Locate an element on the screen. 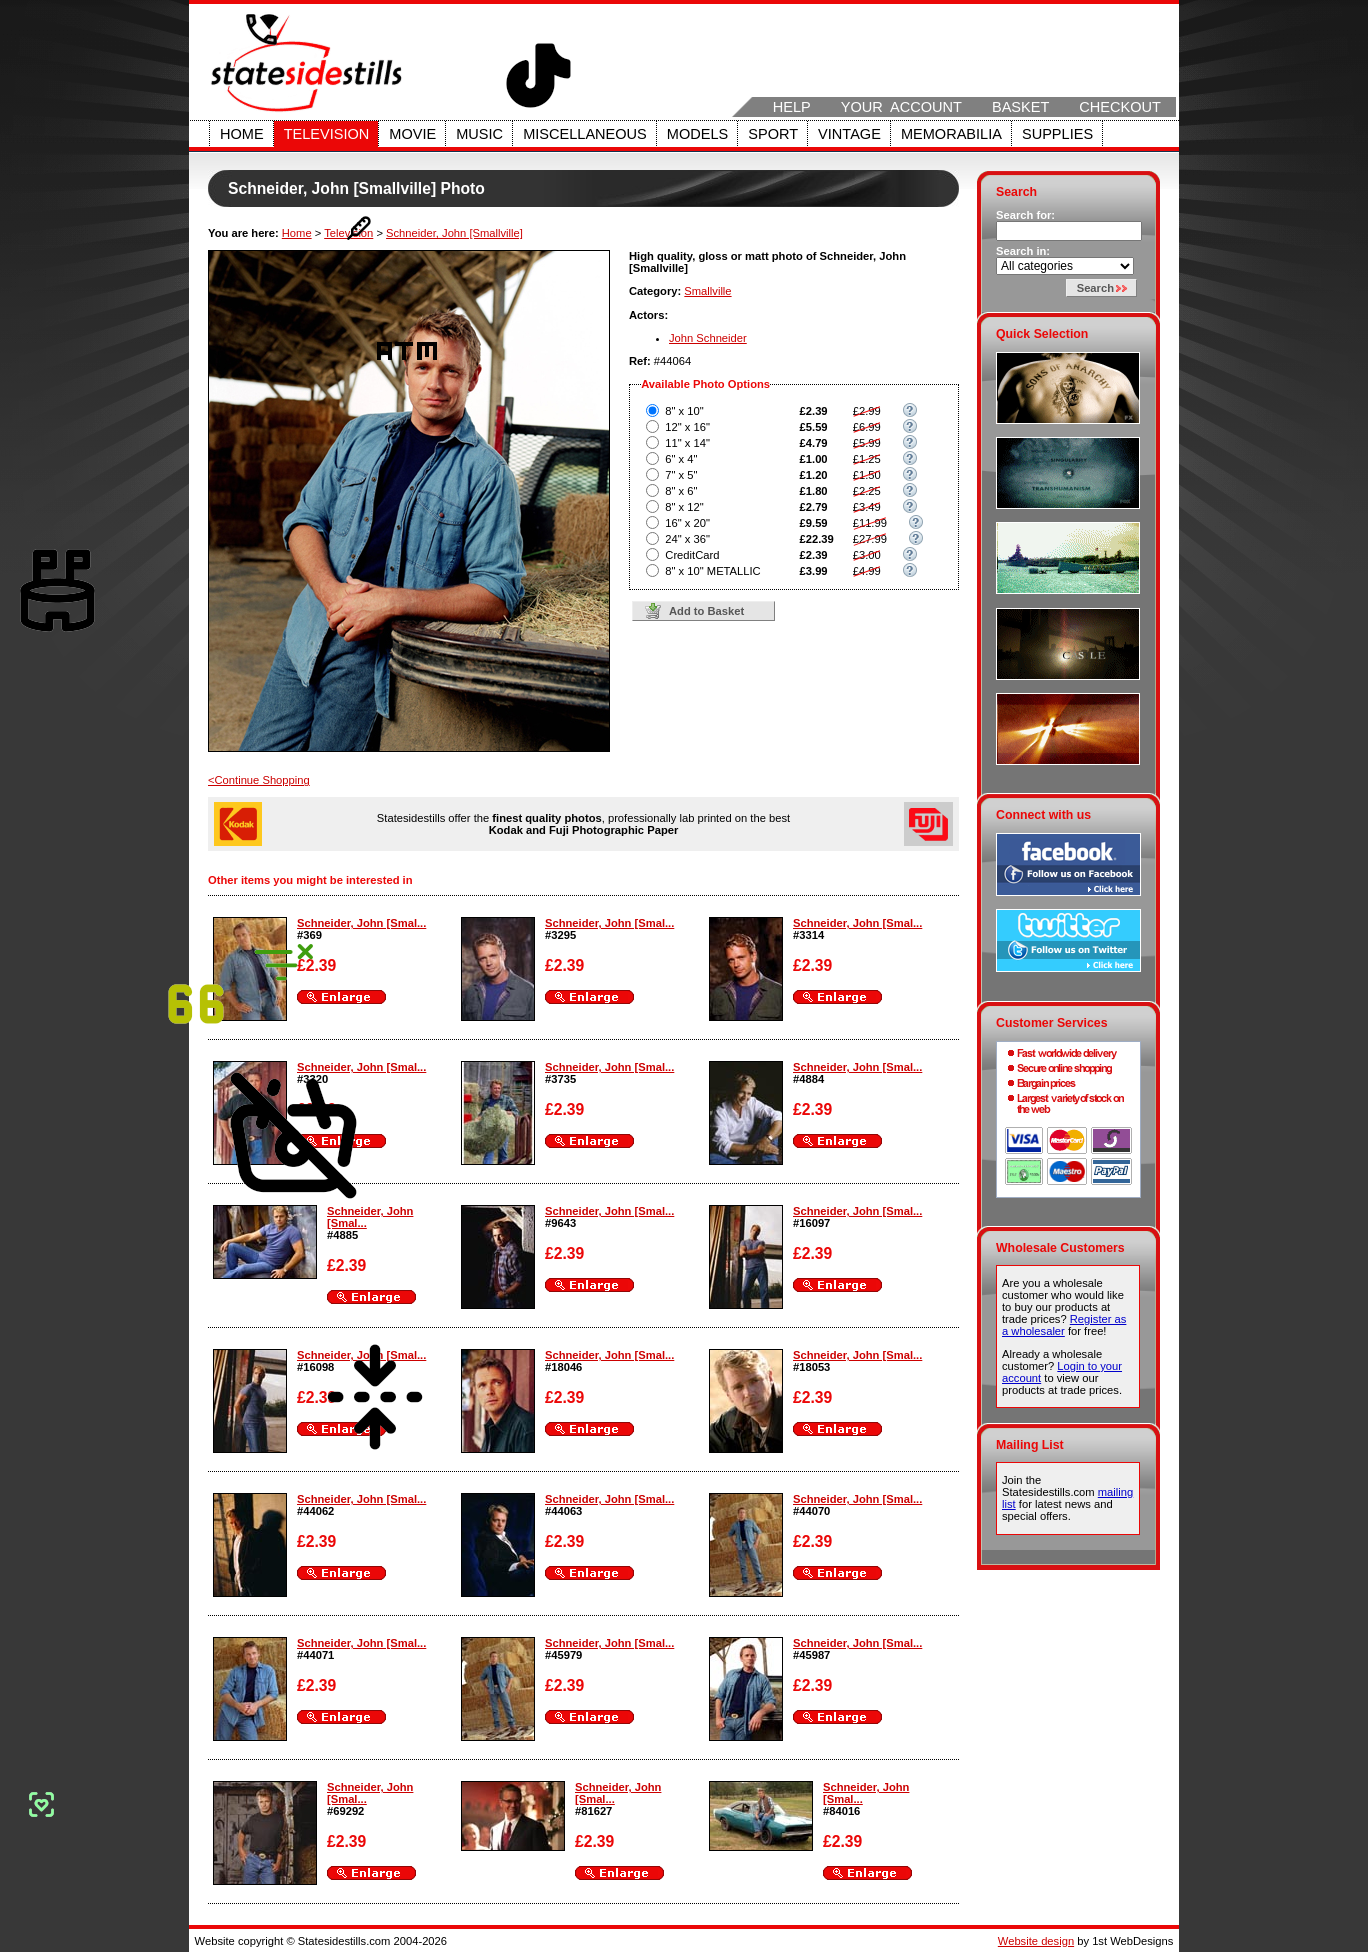  indicates item number 66 in a list or sequence is located at coordinates (196, 1004).